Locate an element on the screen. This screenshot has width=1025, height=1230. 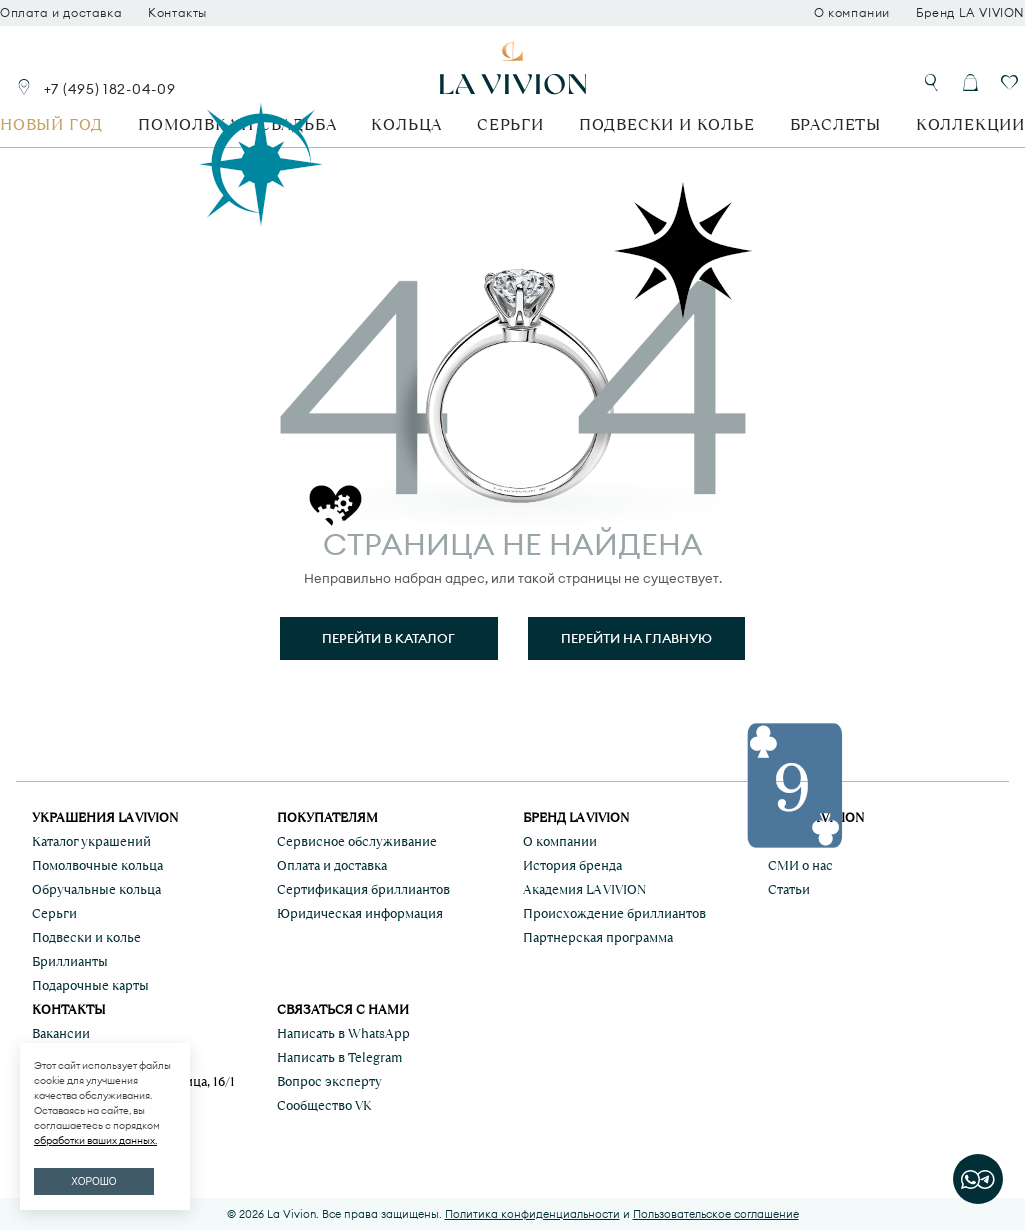
navigate using compass or directional guide is located at coordinates (683, 251).